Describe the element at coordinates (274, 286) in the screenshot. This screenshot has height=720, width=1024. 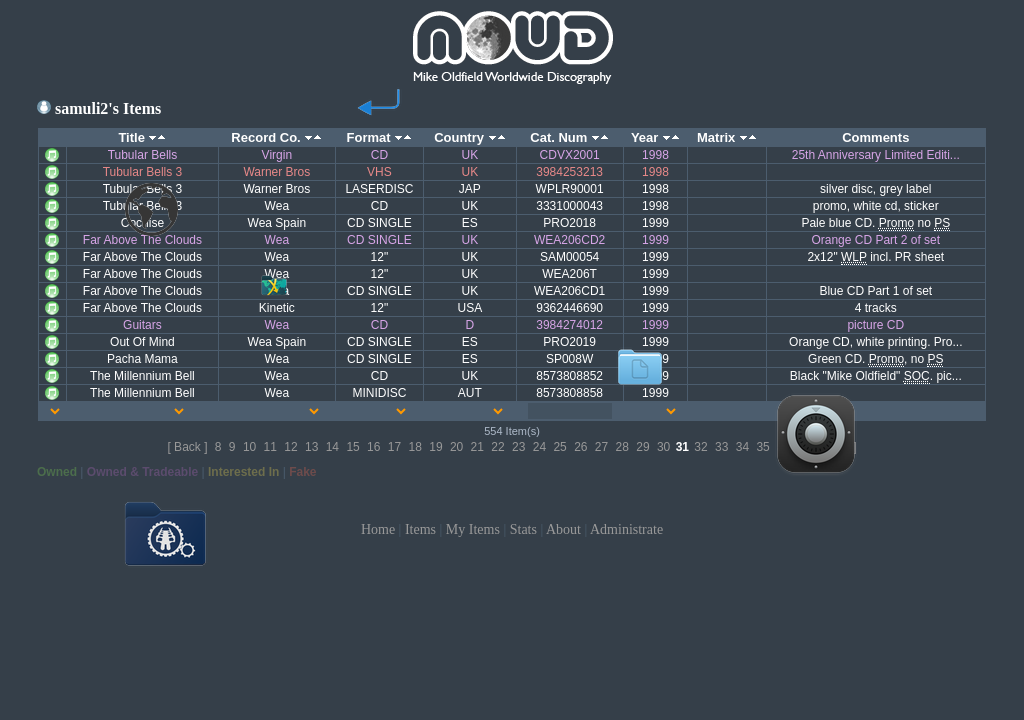
I see `folder containing JDownloader downloads` at that location.